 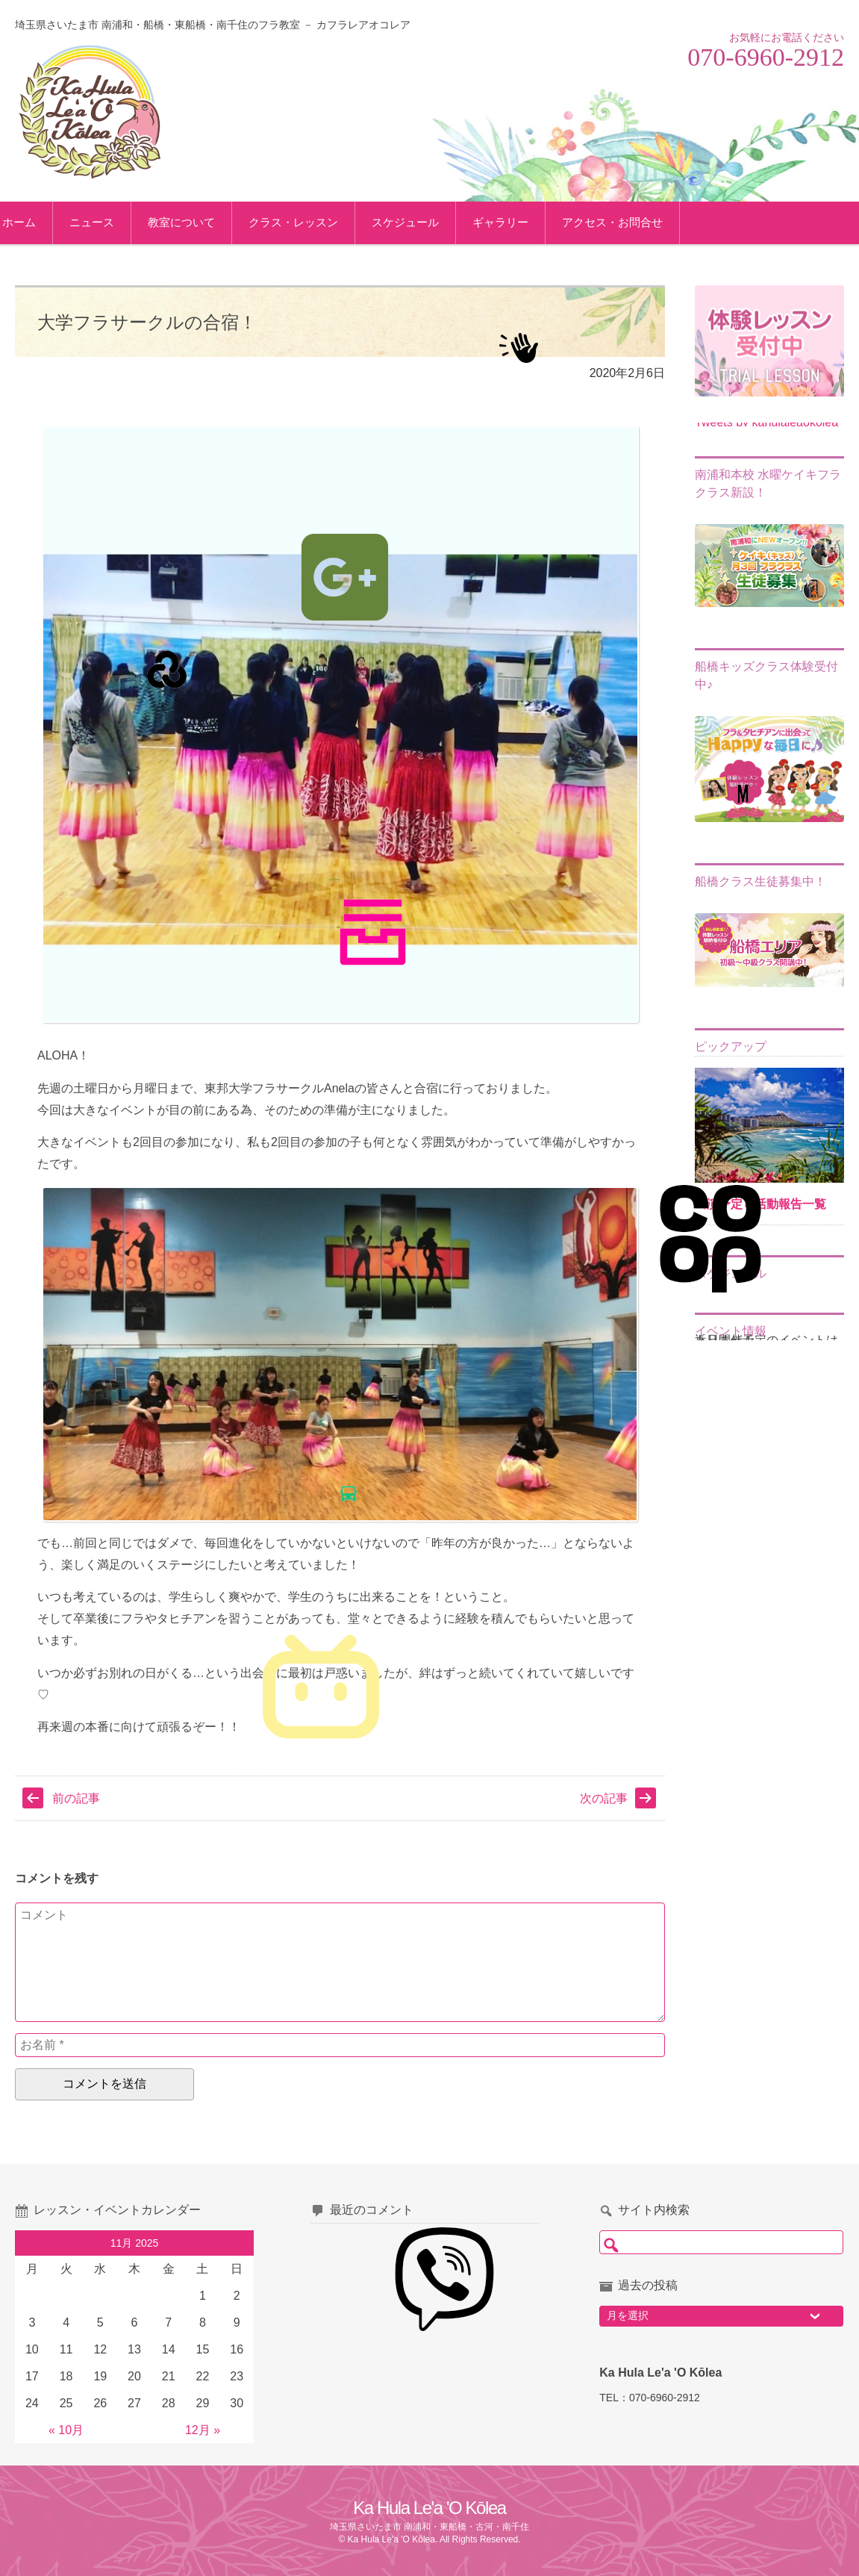 What do you see at coordinates (166, 669) in the screenshot?
I see `rclone cloud sync application` at bounding box center [166, 669].